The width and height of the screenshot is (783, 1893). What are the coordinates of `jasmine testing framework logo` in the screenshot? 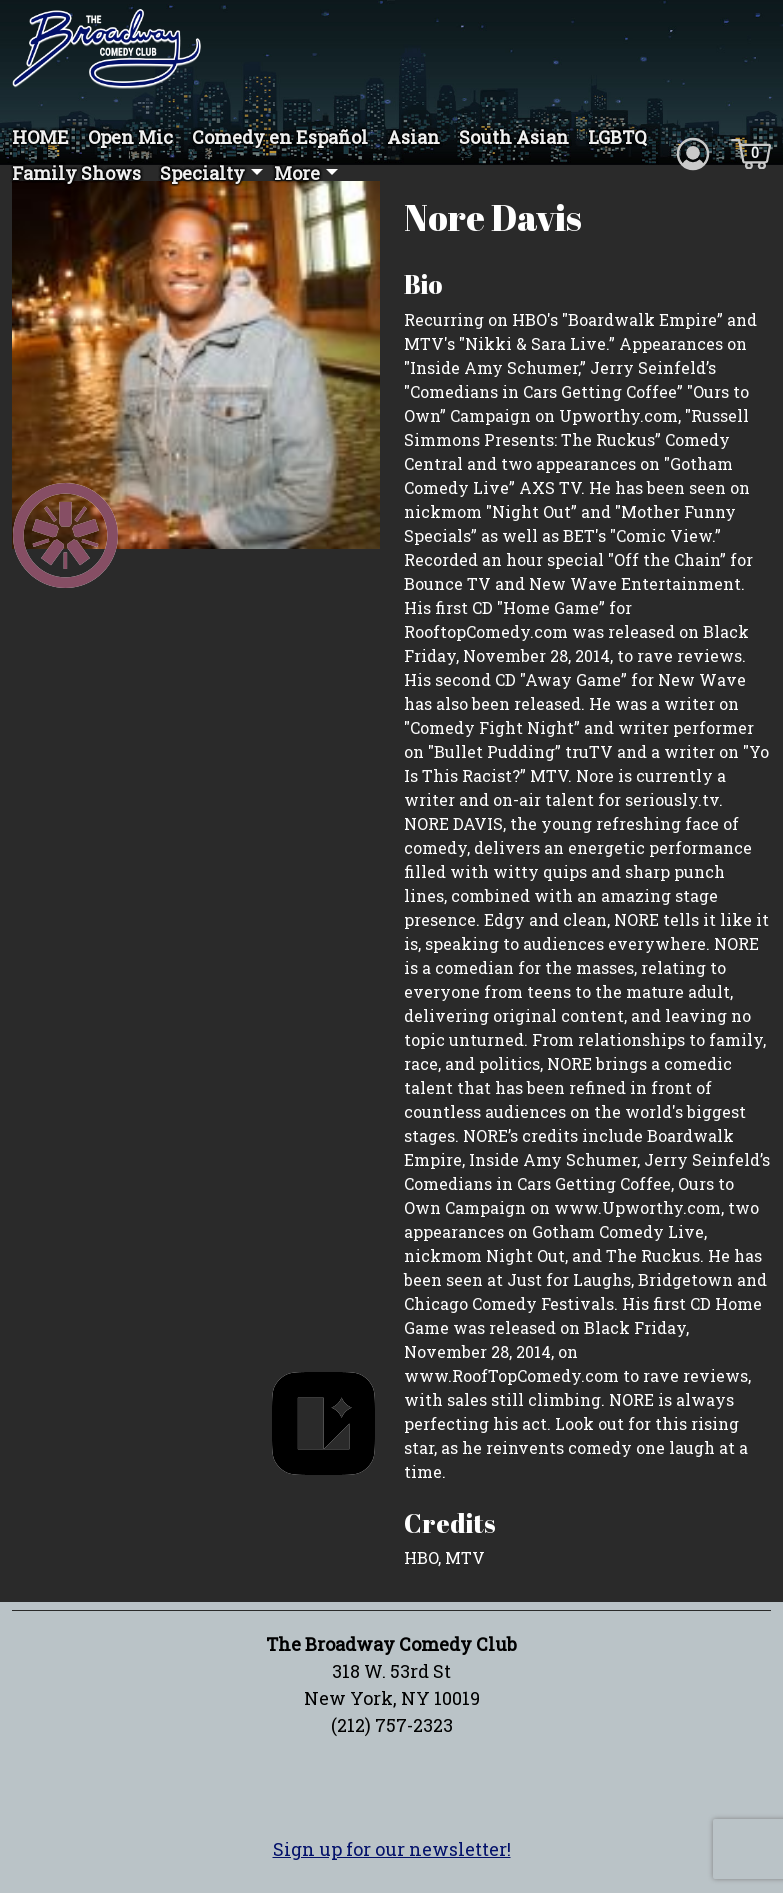 It's located at (65, 535).